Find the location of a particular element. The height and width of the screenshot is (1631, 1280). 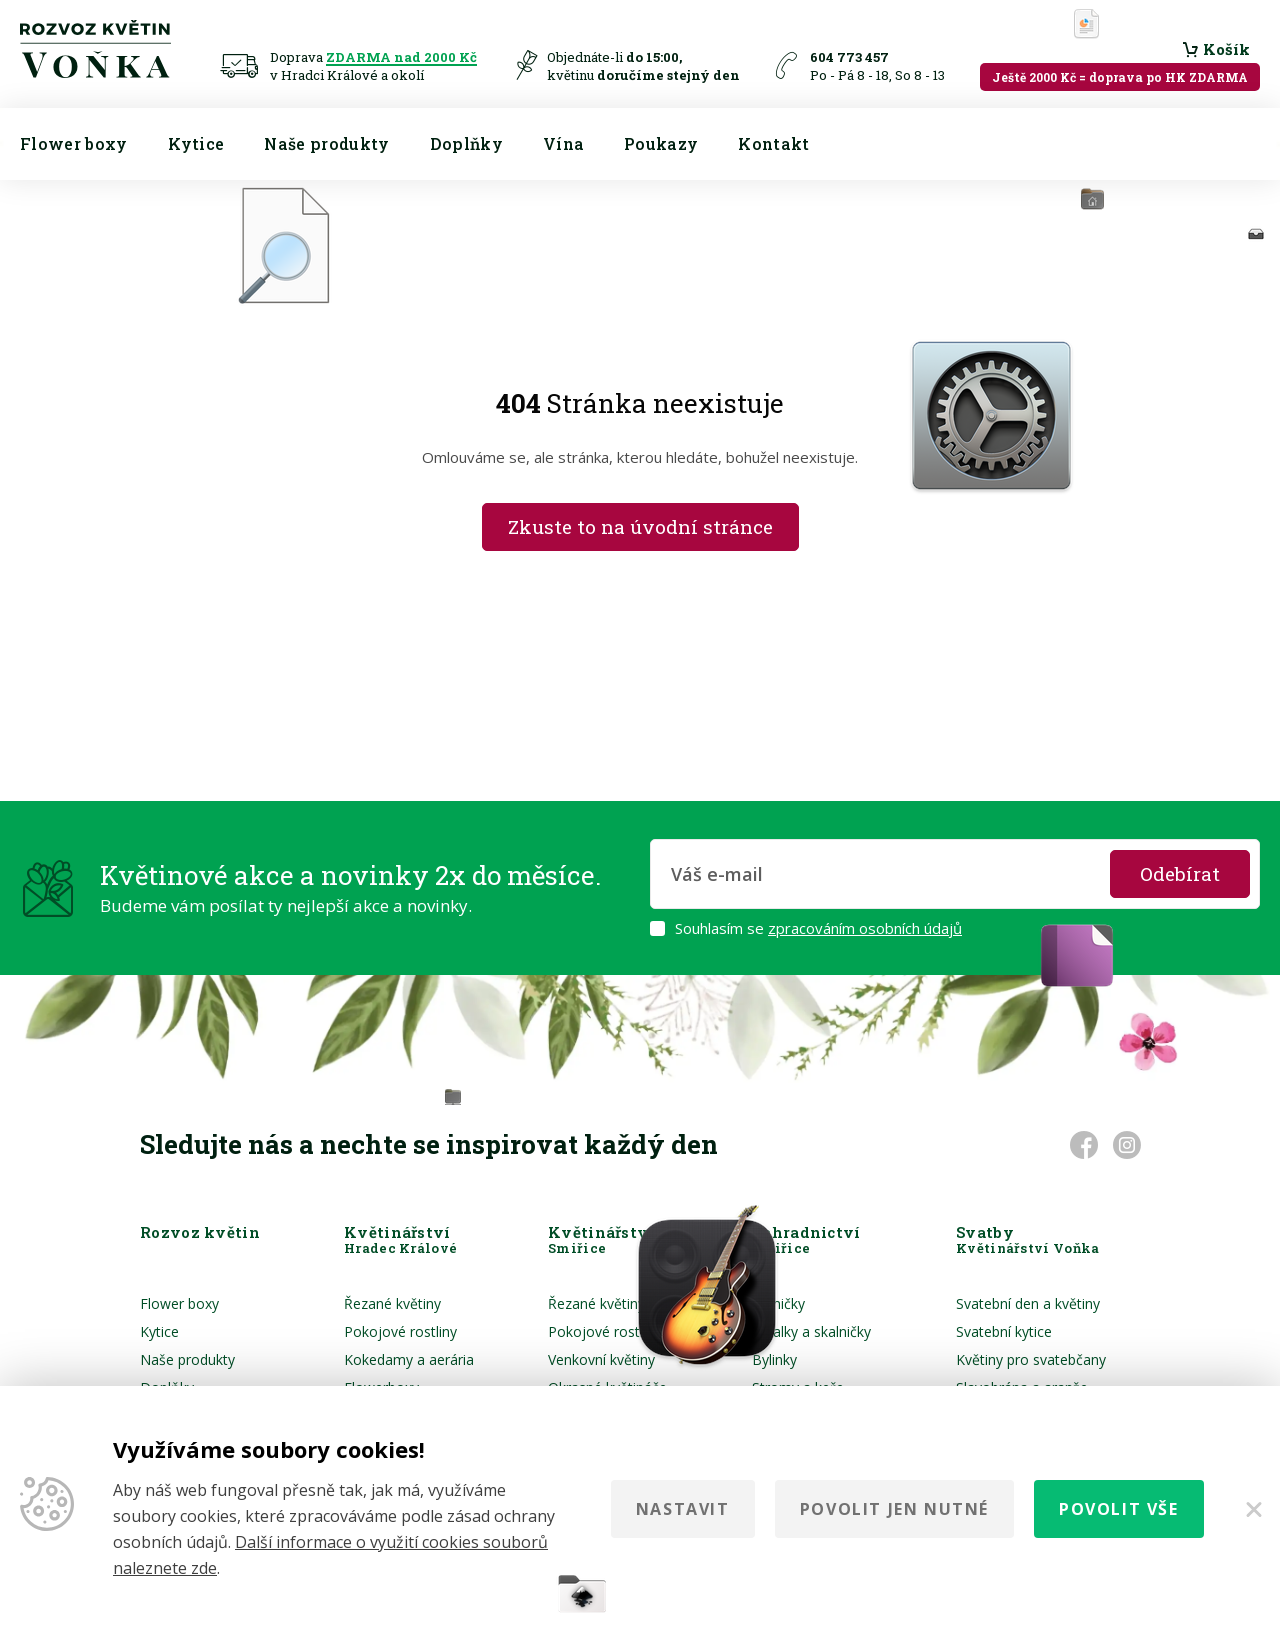

open inkscape project files folder is located at coordinates (582, 1595).